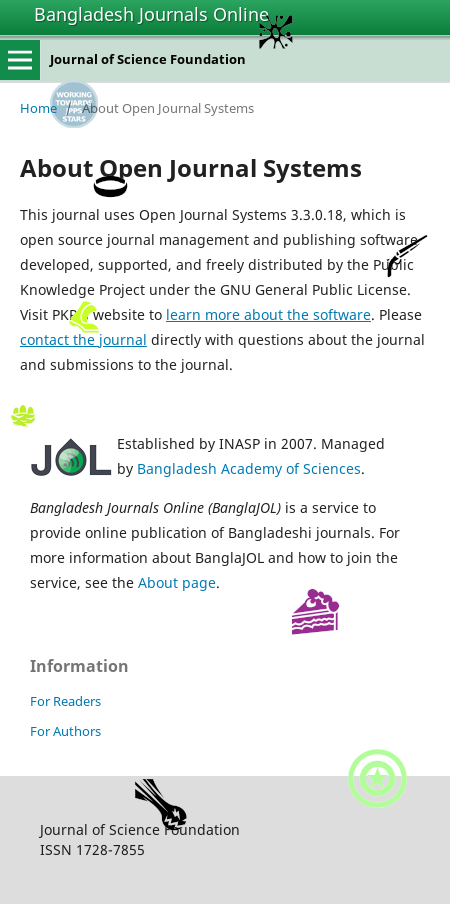 The width and height of the screenshot is (450, 904). Describe the element at coordinates (110, 186) in the screenshot. I see `equip a ring item to your character` at that location.